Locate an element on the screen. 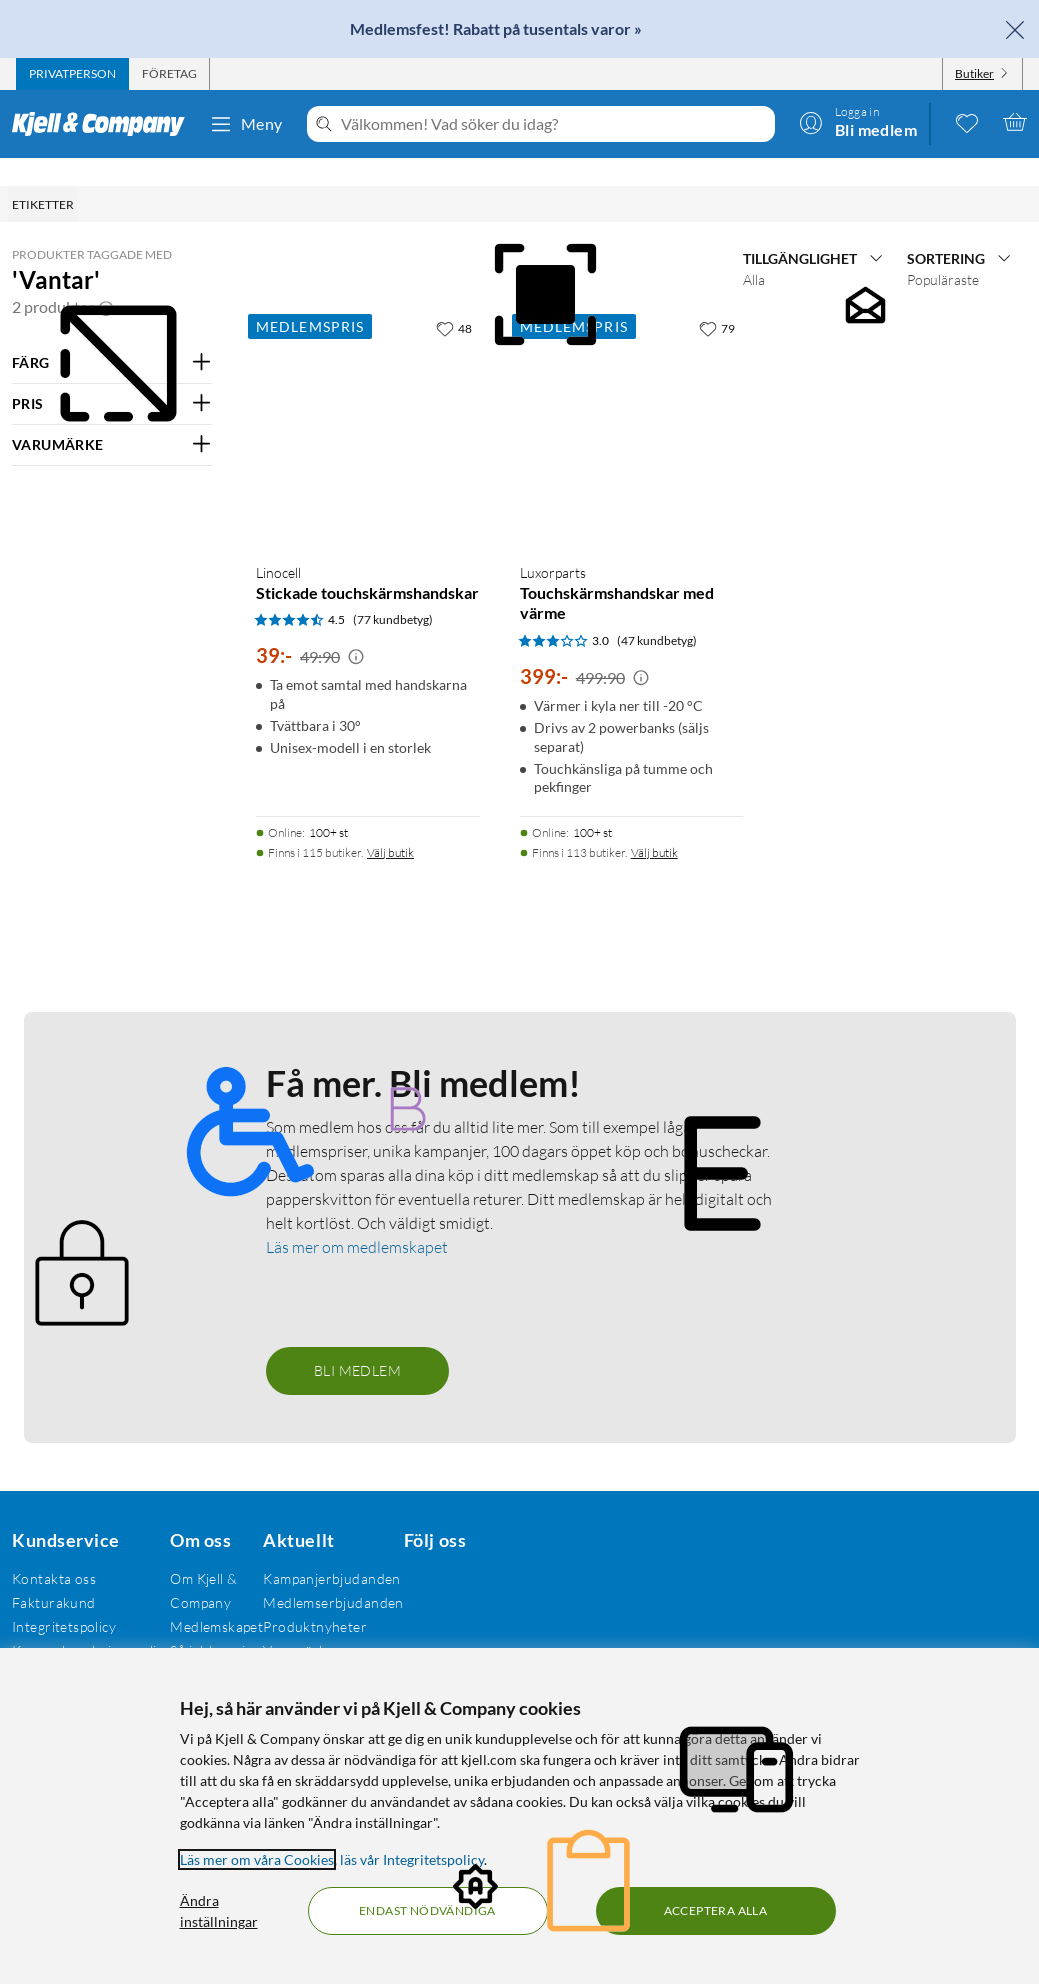 Image resolution: width=1039 pixels, height=1984 pixels. indicates wheelchair accessible facilities is located at coordinates (240, 1134).